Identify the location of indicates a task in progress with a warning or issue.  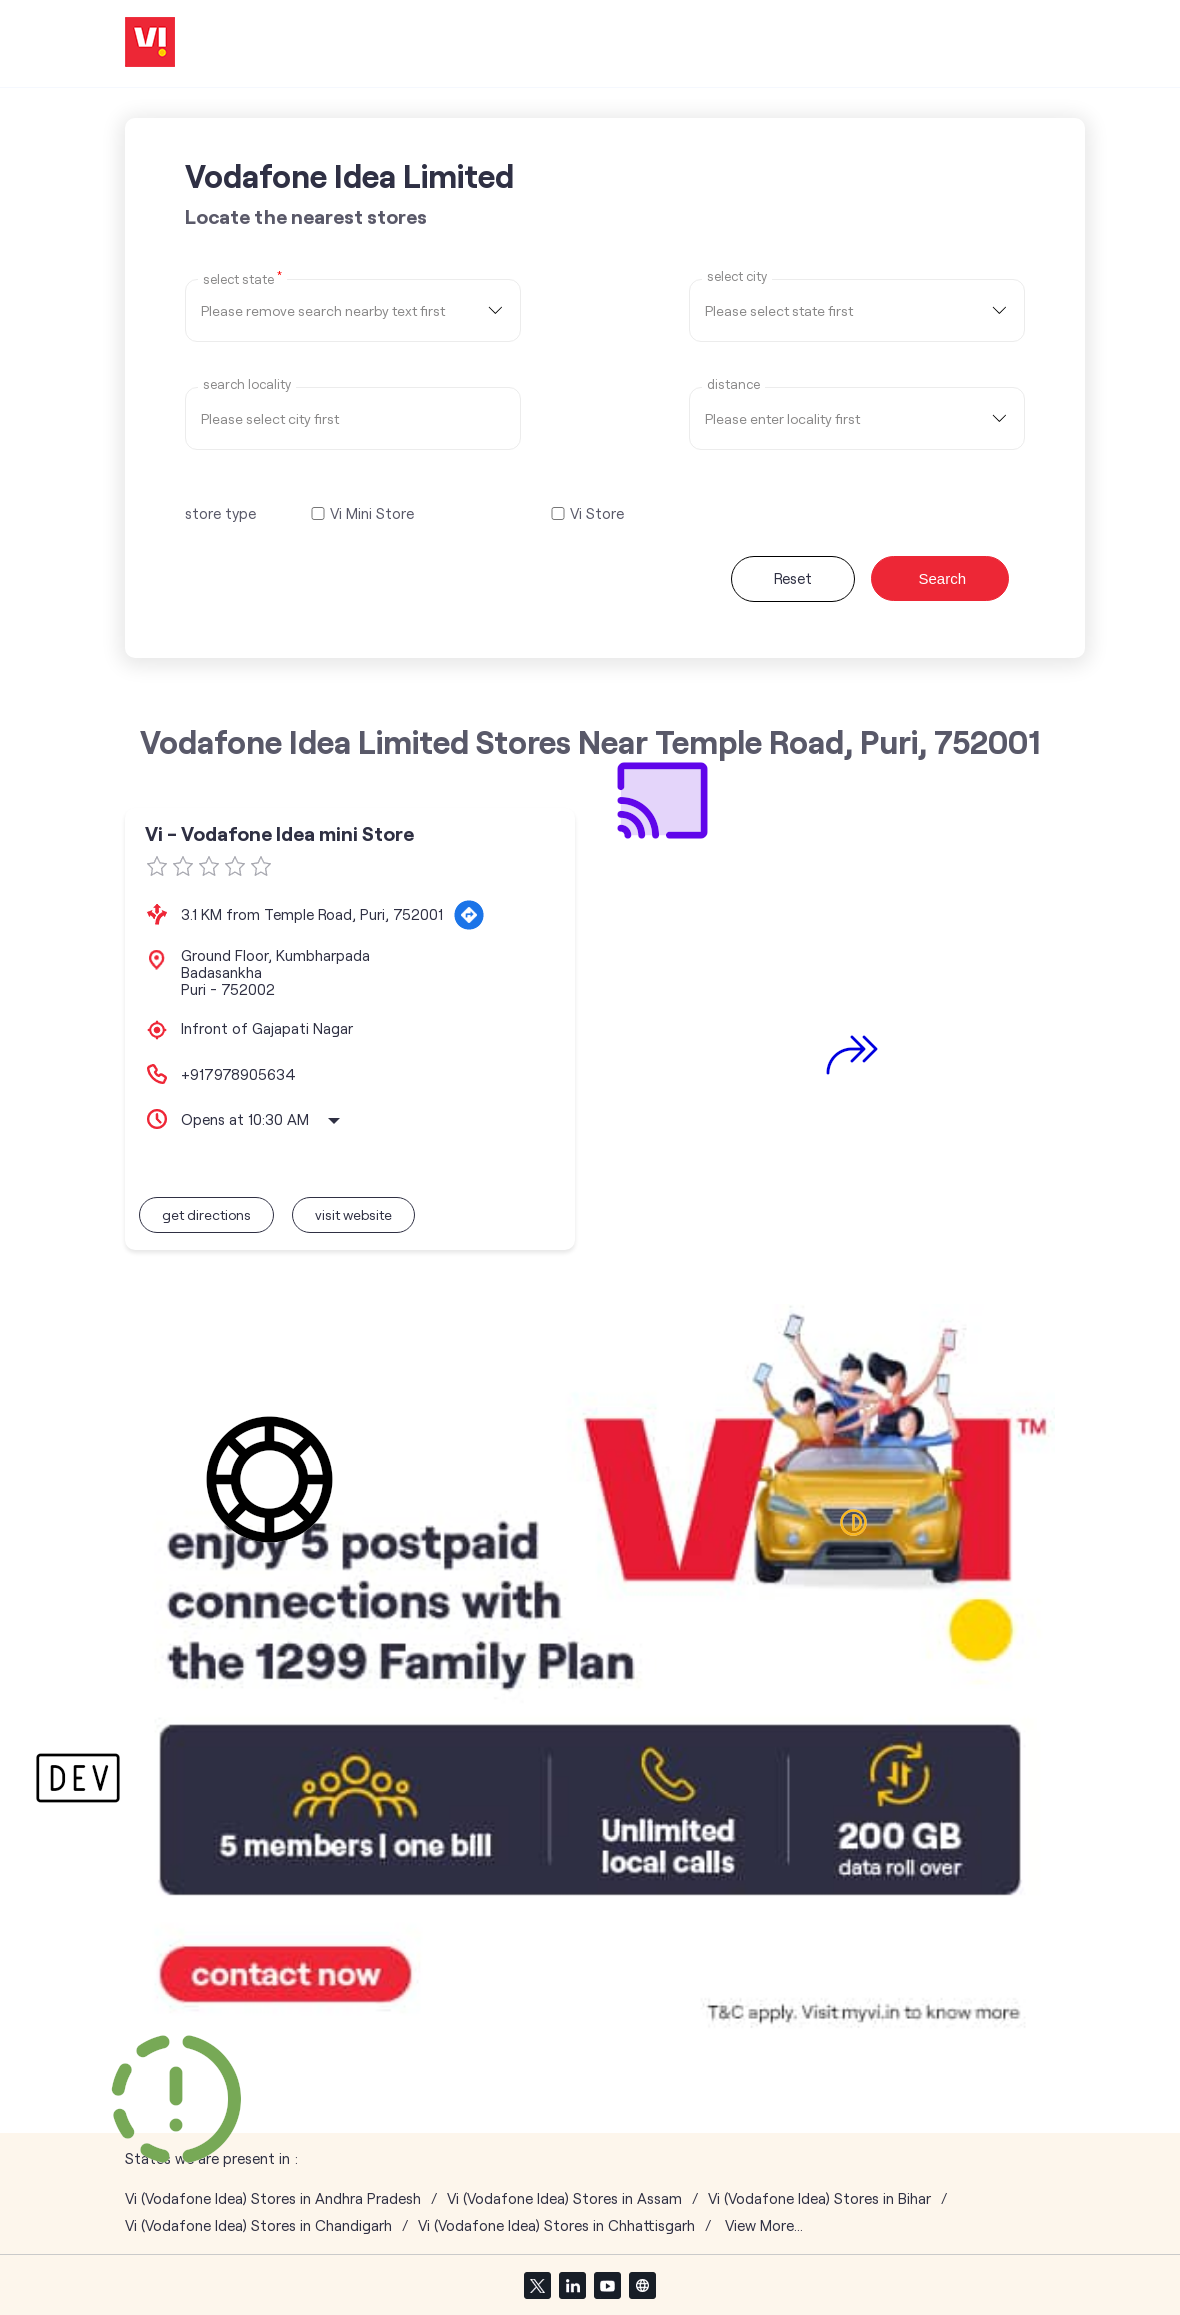
(176, 2099).